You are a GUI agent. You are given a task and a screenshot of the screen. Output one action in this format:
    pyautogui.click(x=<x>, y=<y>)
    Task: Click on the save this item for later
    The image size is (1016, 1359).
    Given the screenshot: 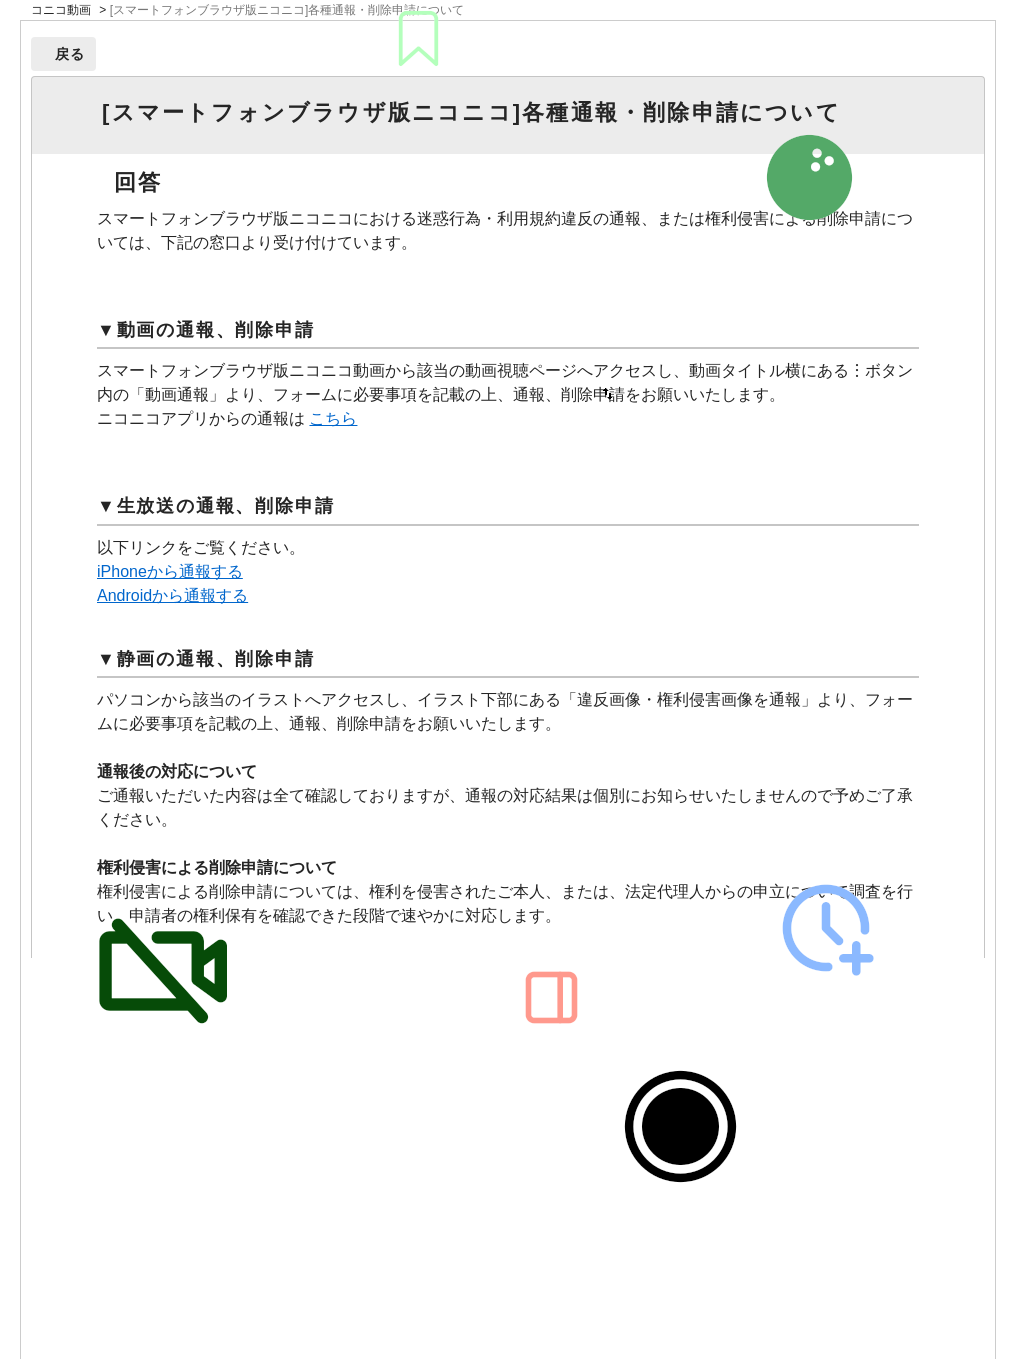 What is the action you would take?
    pyautogui.click(x=418, y=38)
    